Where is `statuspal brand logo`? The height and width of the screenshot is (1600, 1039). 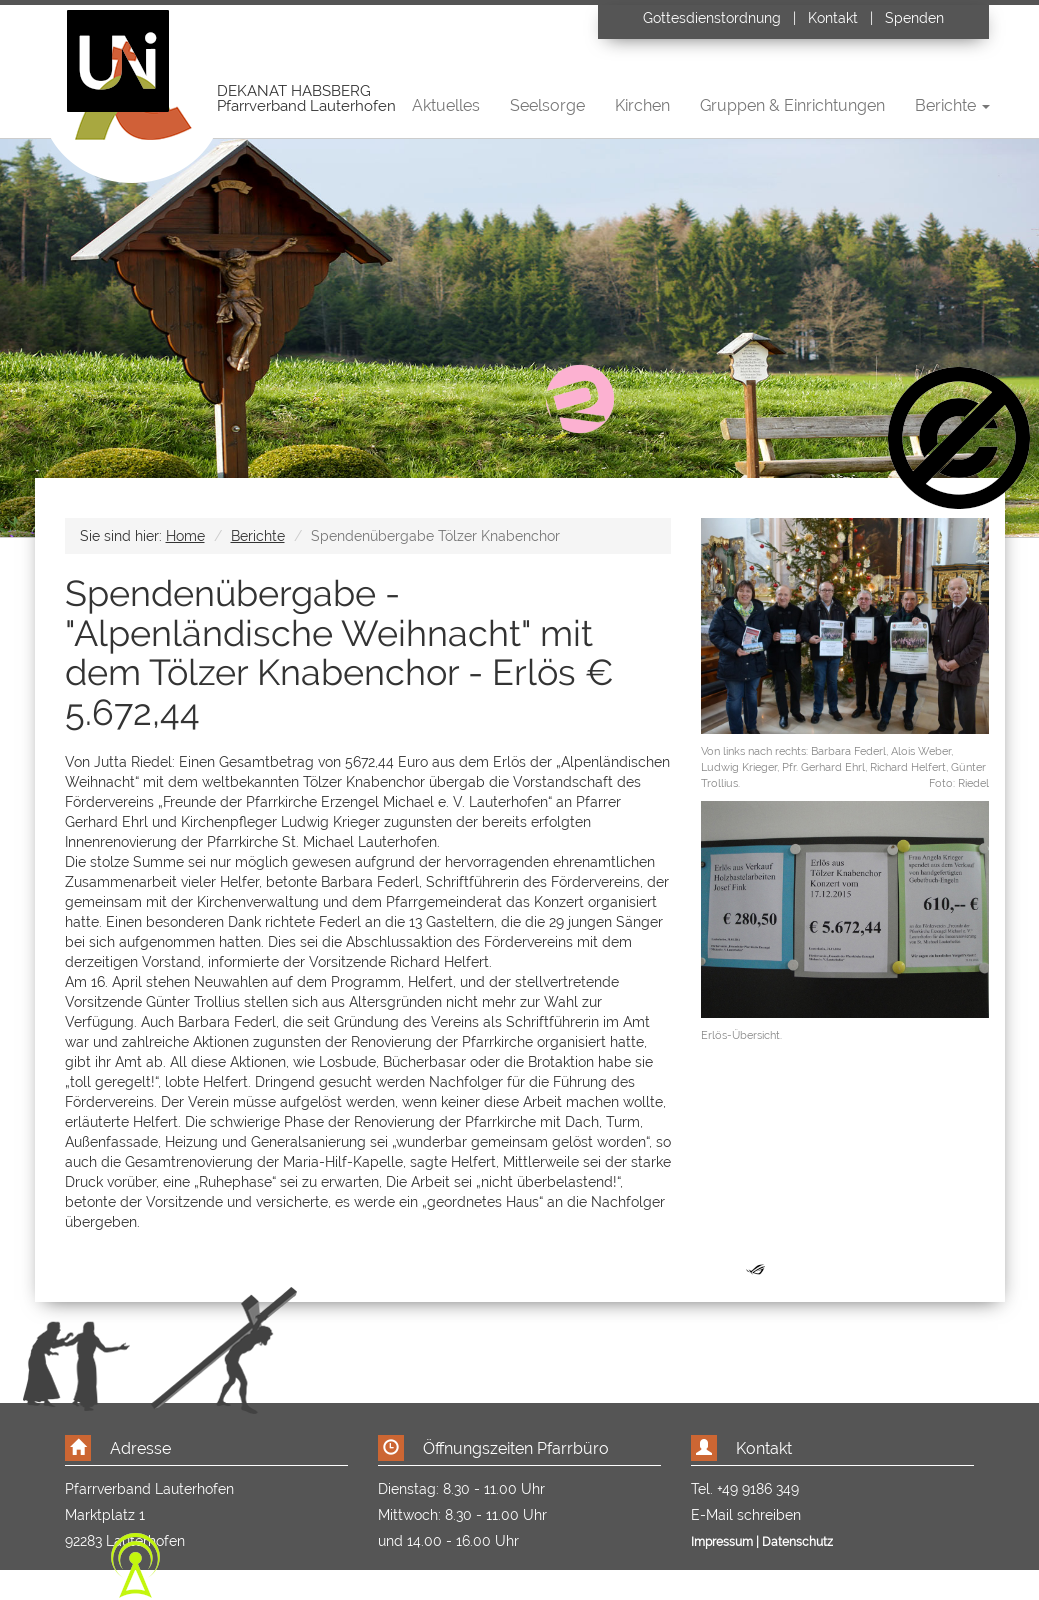 statuspal brand logo is located at coordinates (135, 1565).